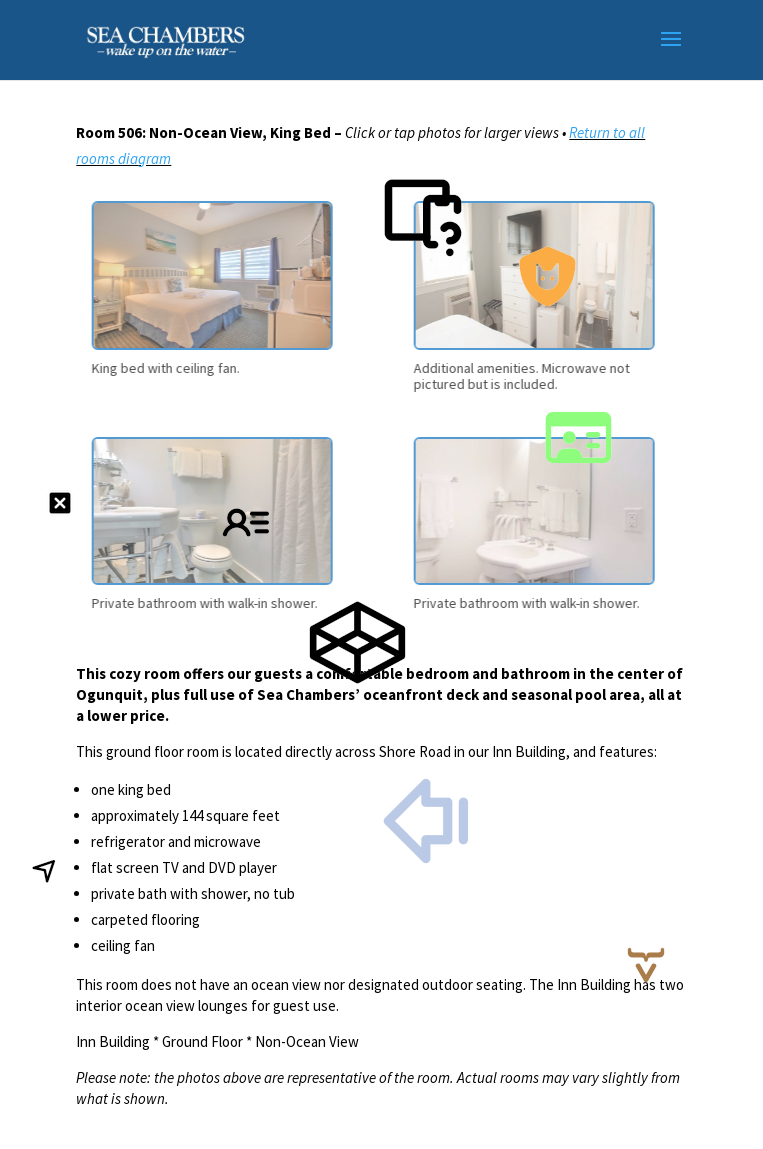 The height and width of the screenshot is (1149, 763). Describe the element at coordinates (245, 522) in the screenshot. I see `view user list or directory` at that location.